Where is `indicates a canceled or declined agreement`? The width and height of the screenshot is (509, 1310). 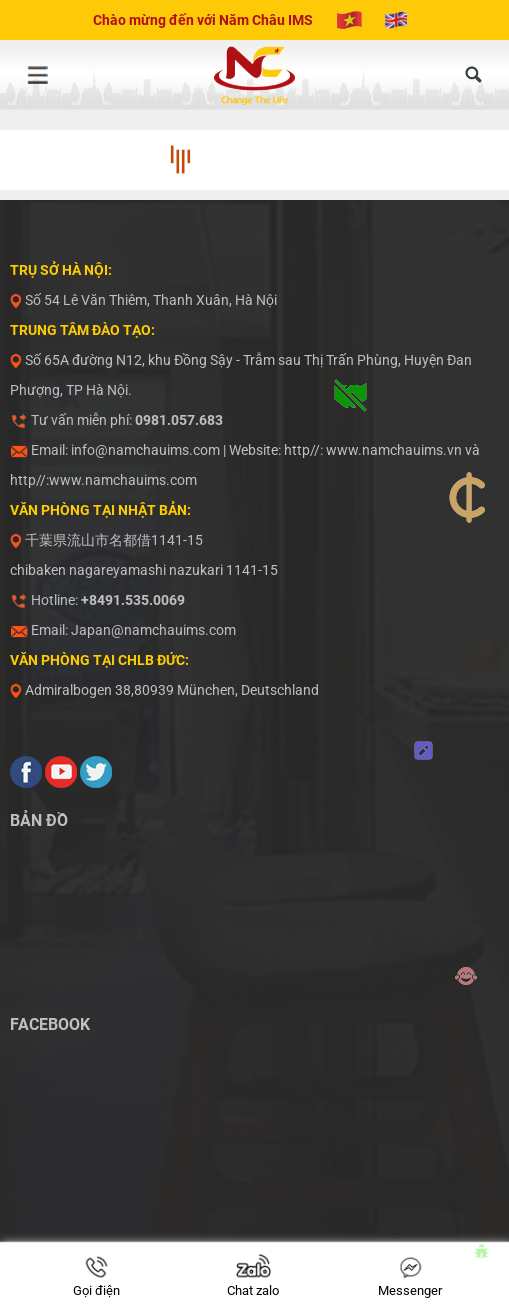 indicates a canceled or declined agreement is located at coordinates (350, 395).